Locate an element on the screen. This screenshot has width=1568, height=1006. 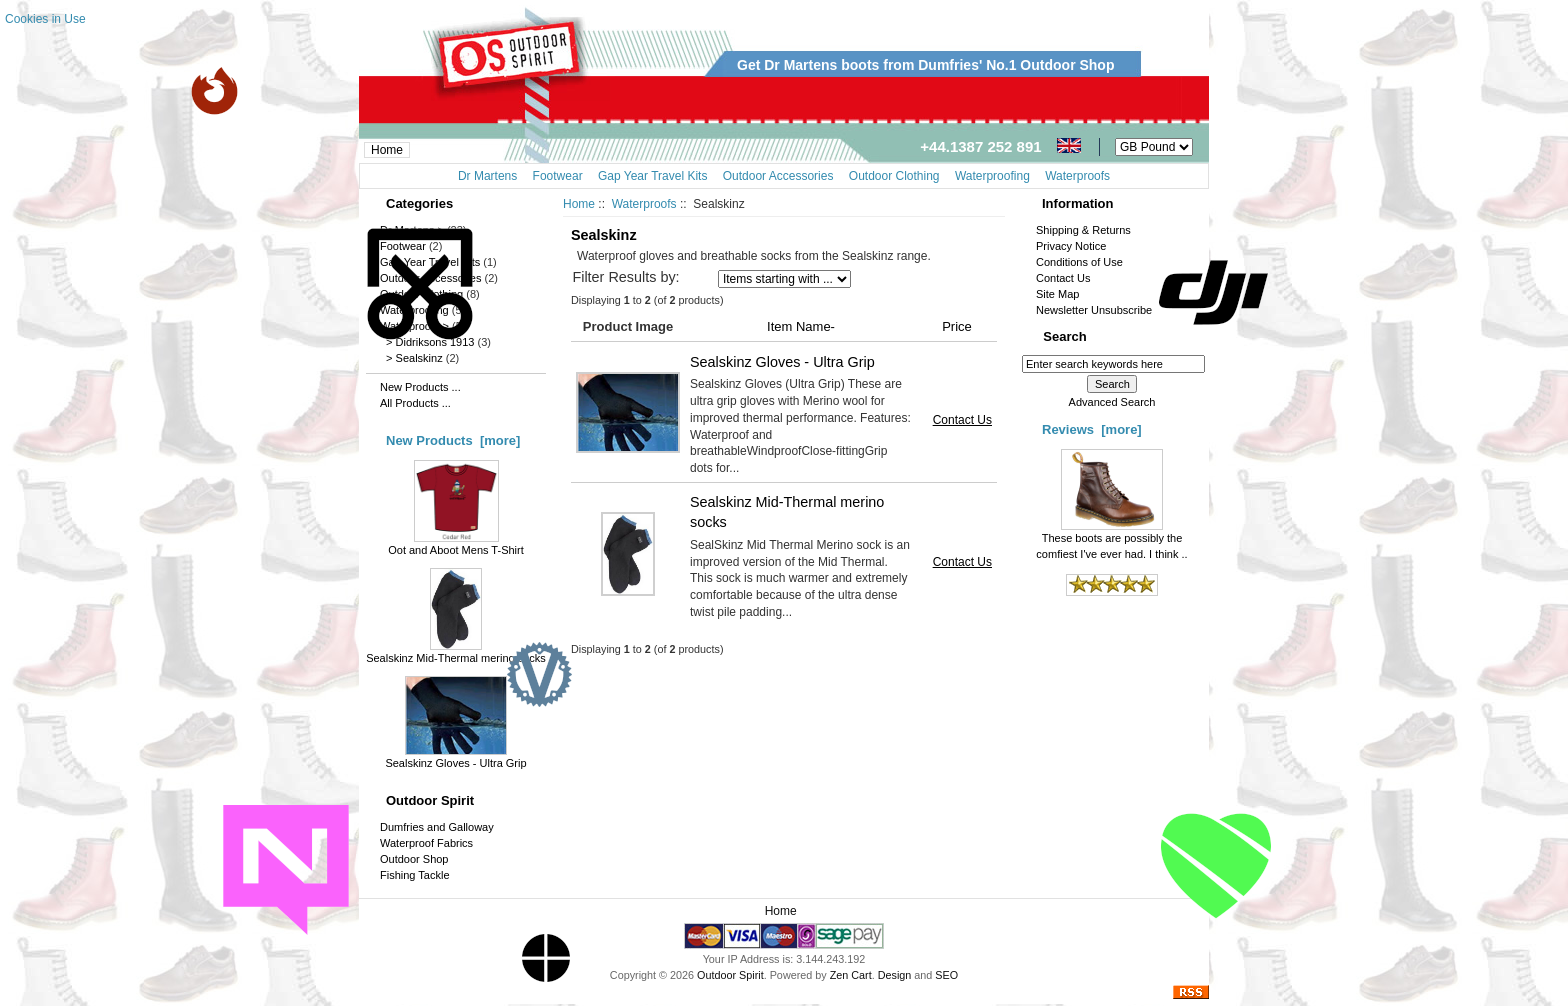
NATS.io messaging system logo is located at coordinates (286, 870).